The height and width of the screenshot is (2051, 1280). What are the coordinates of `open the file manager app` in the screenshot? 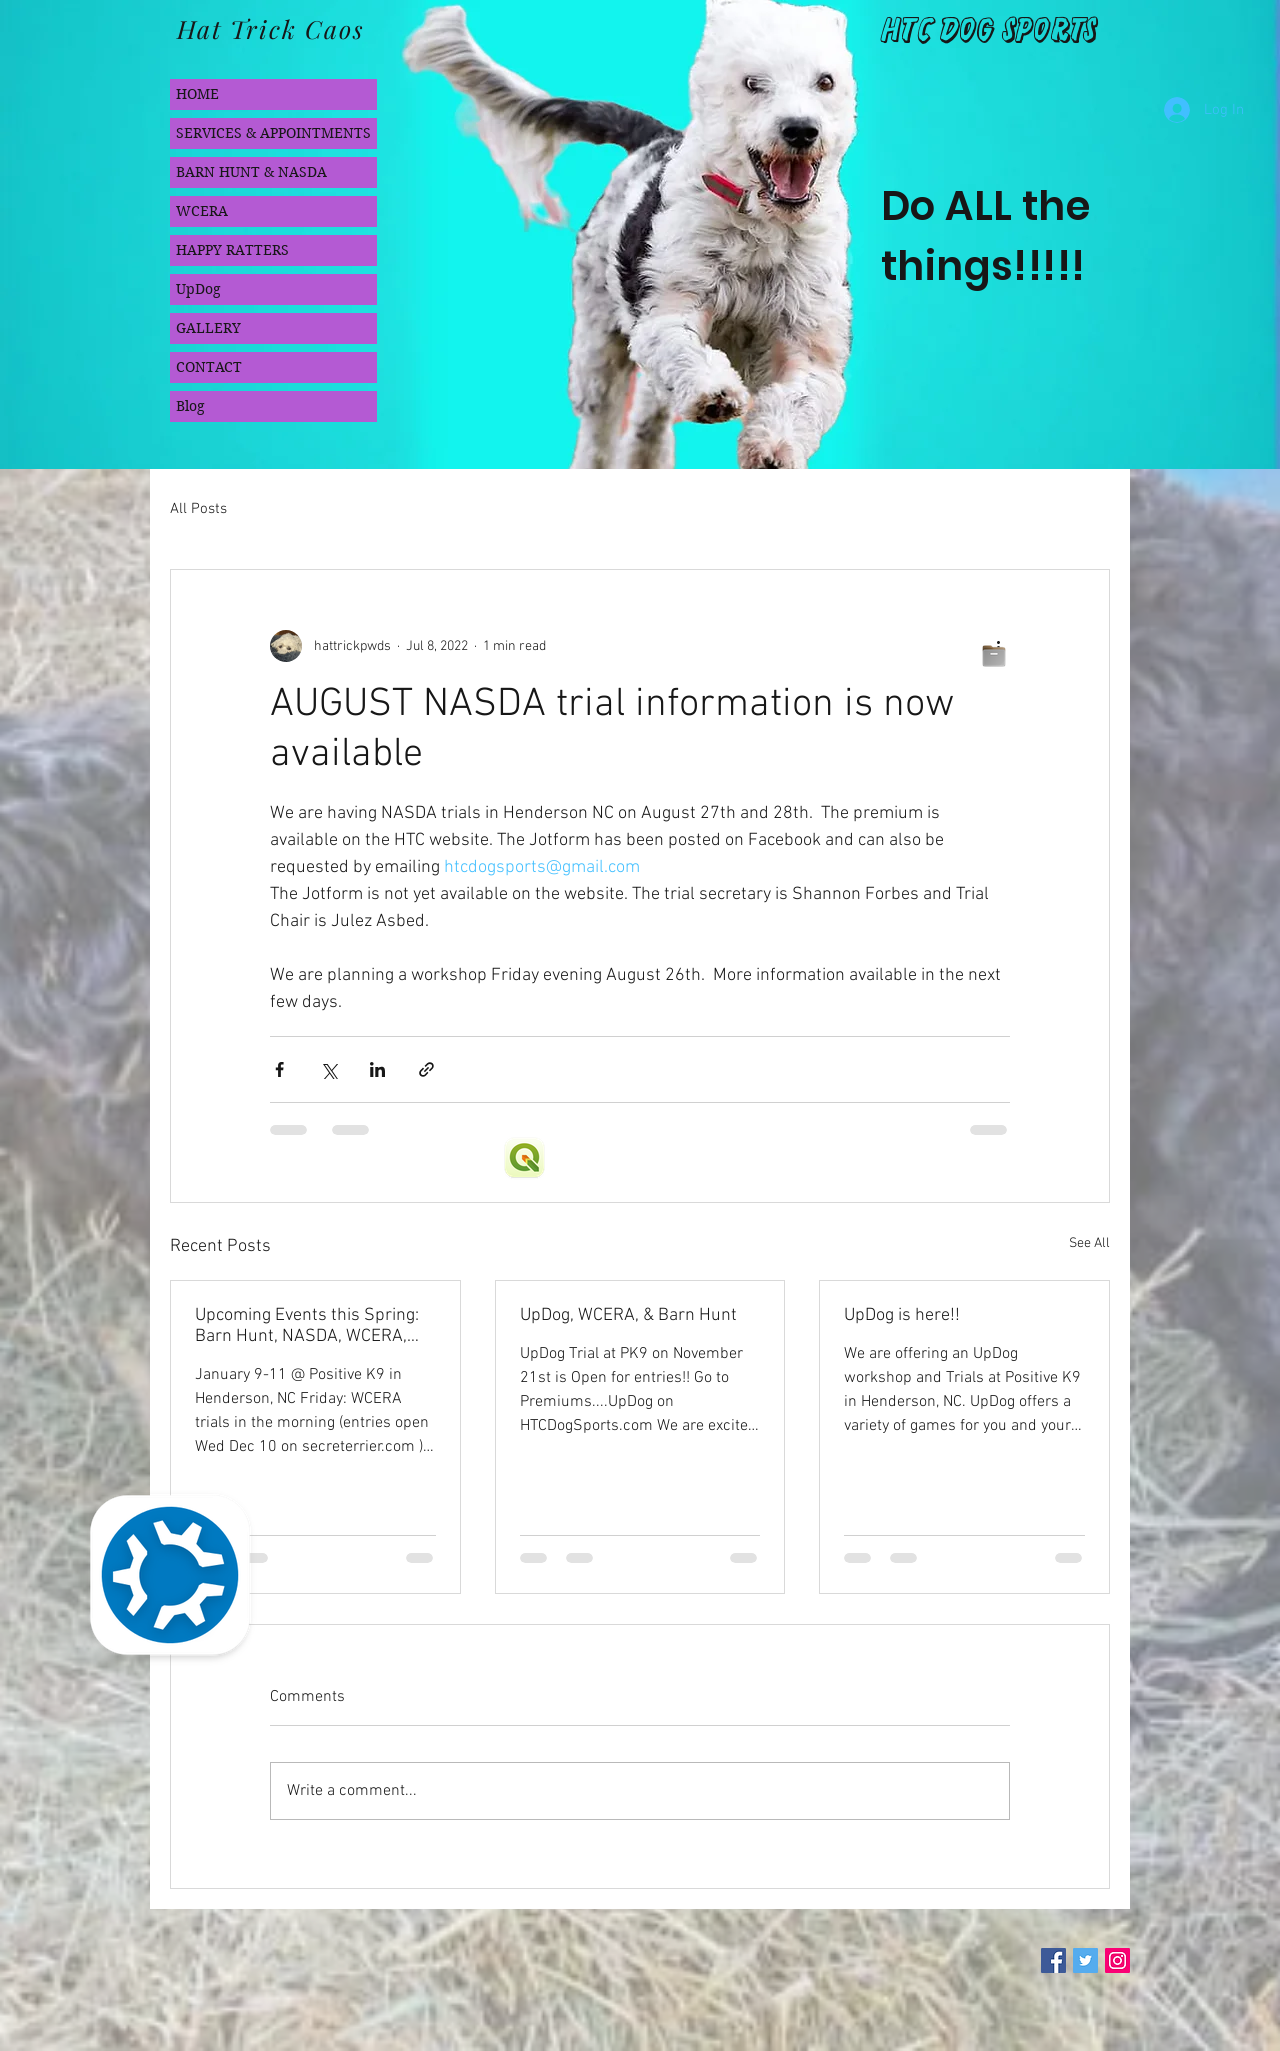 It's located at (994, 656).